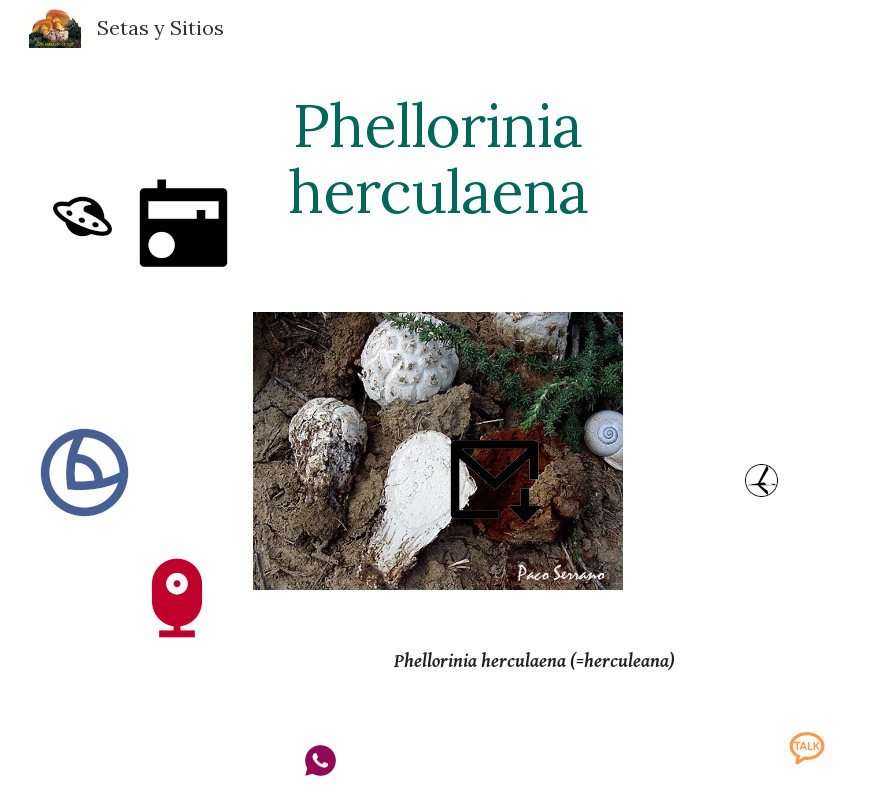  Describe the element at coordinates (84, 472) in the screenshot. I see `CoreOS logo` at that location.